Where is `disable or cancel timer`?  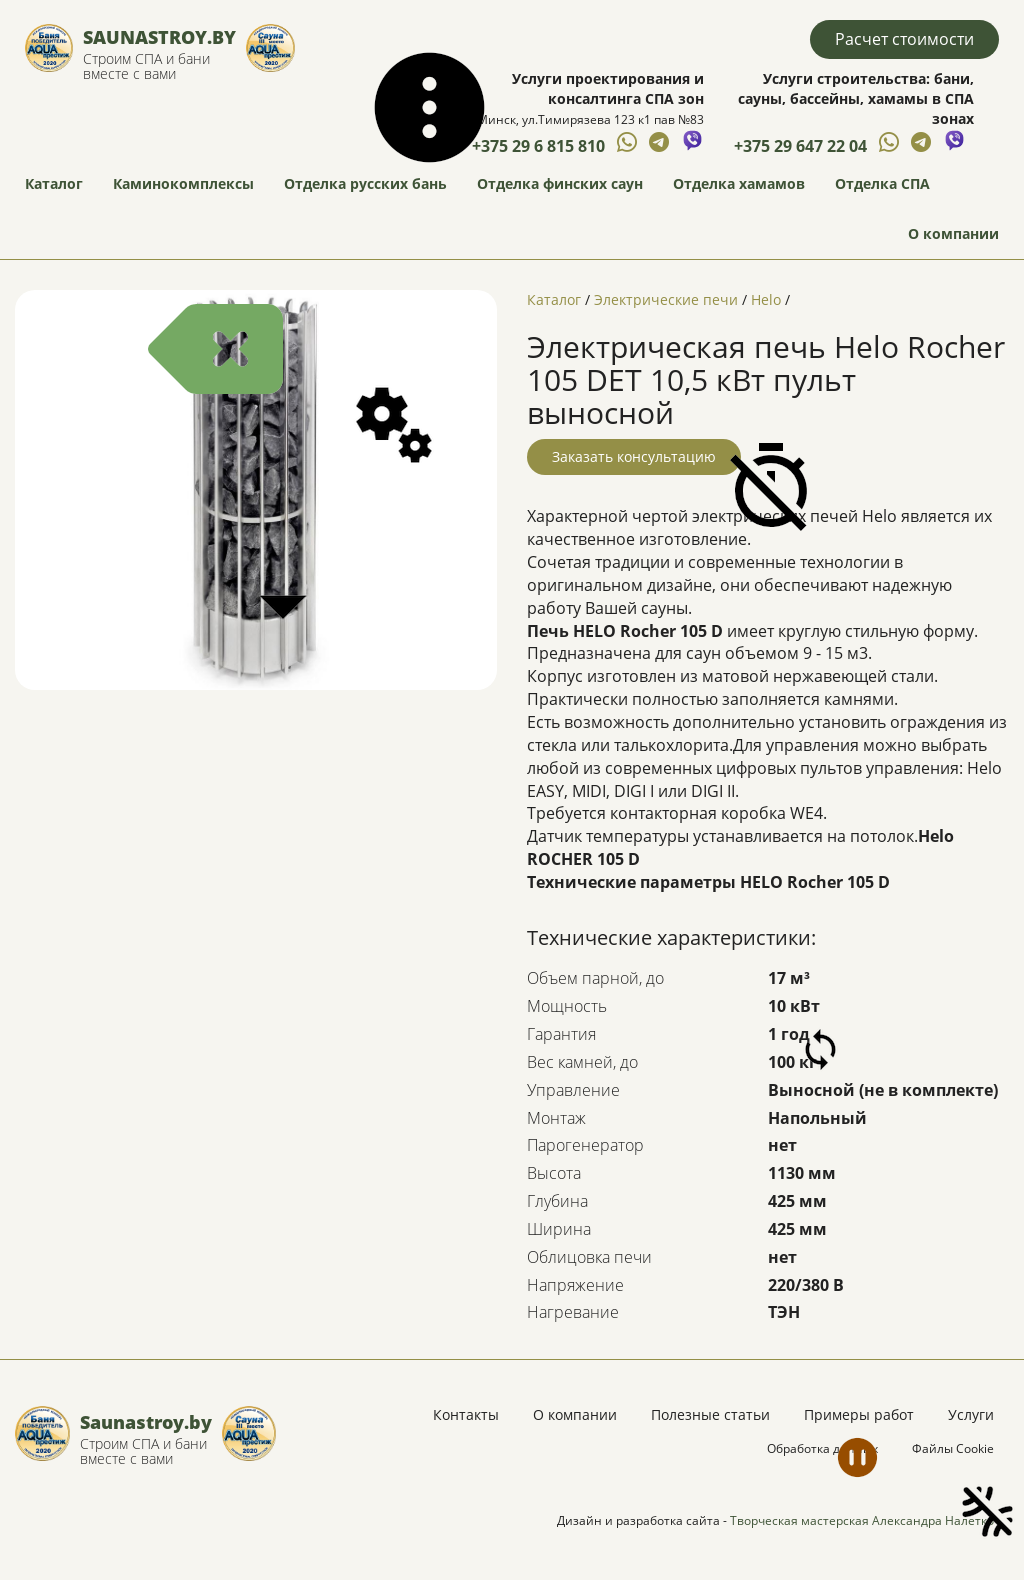
disable or cancel timer is located at coordinates (771, 487).